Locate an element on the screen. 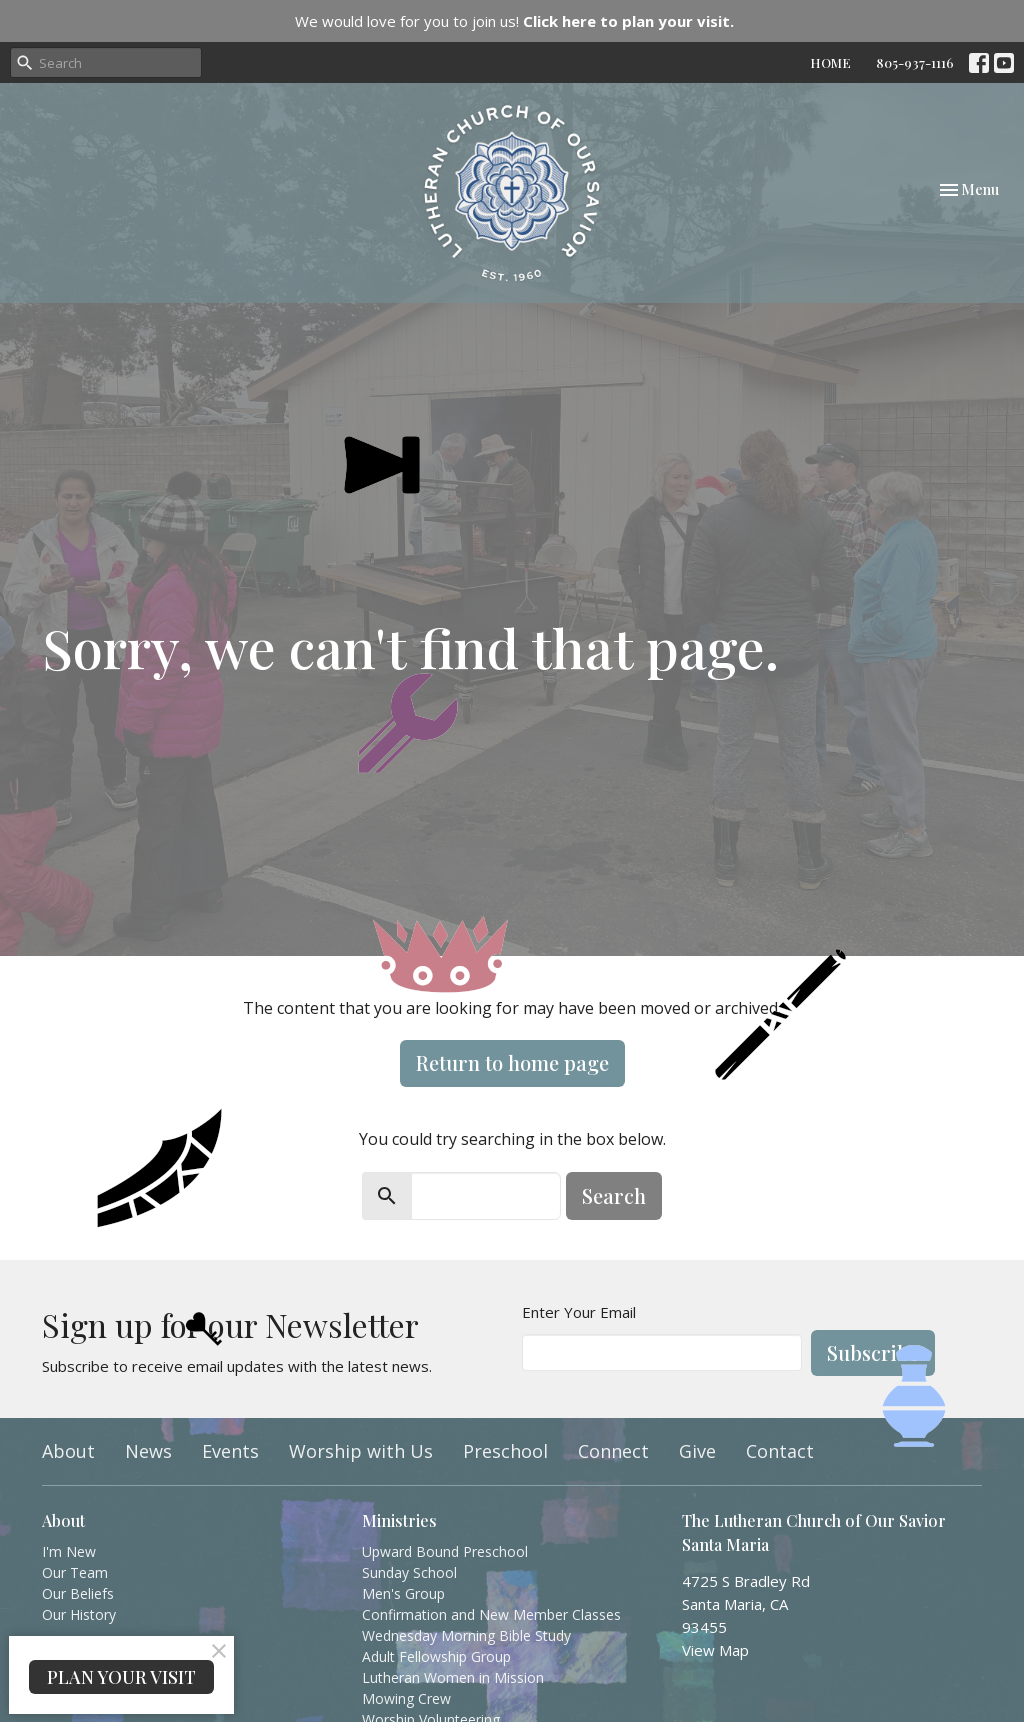 This screenshot has width=1024, height=1722. select bo staff as your weapon is located at coordinates (780, 1014).